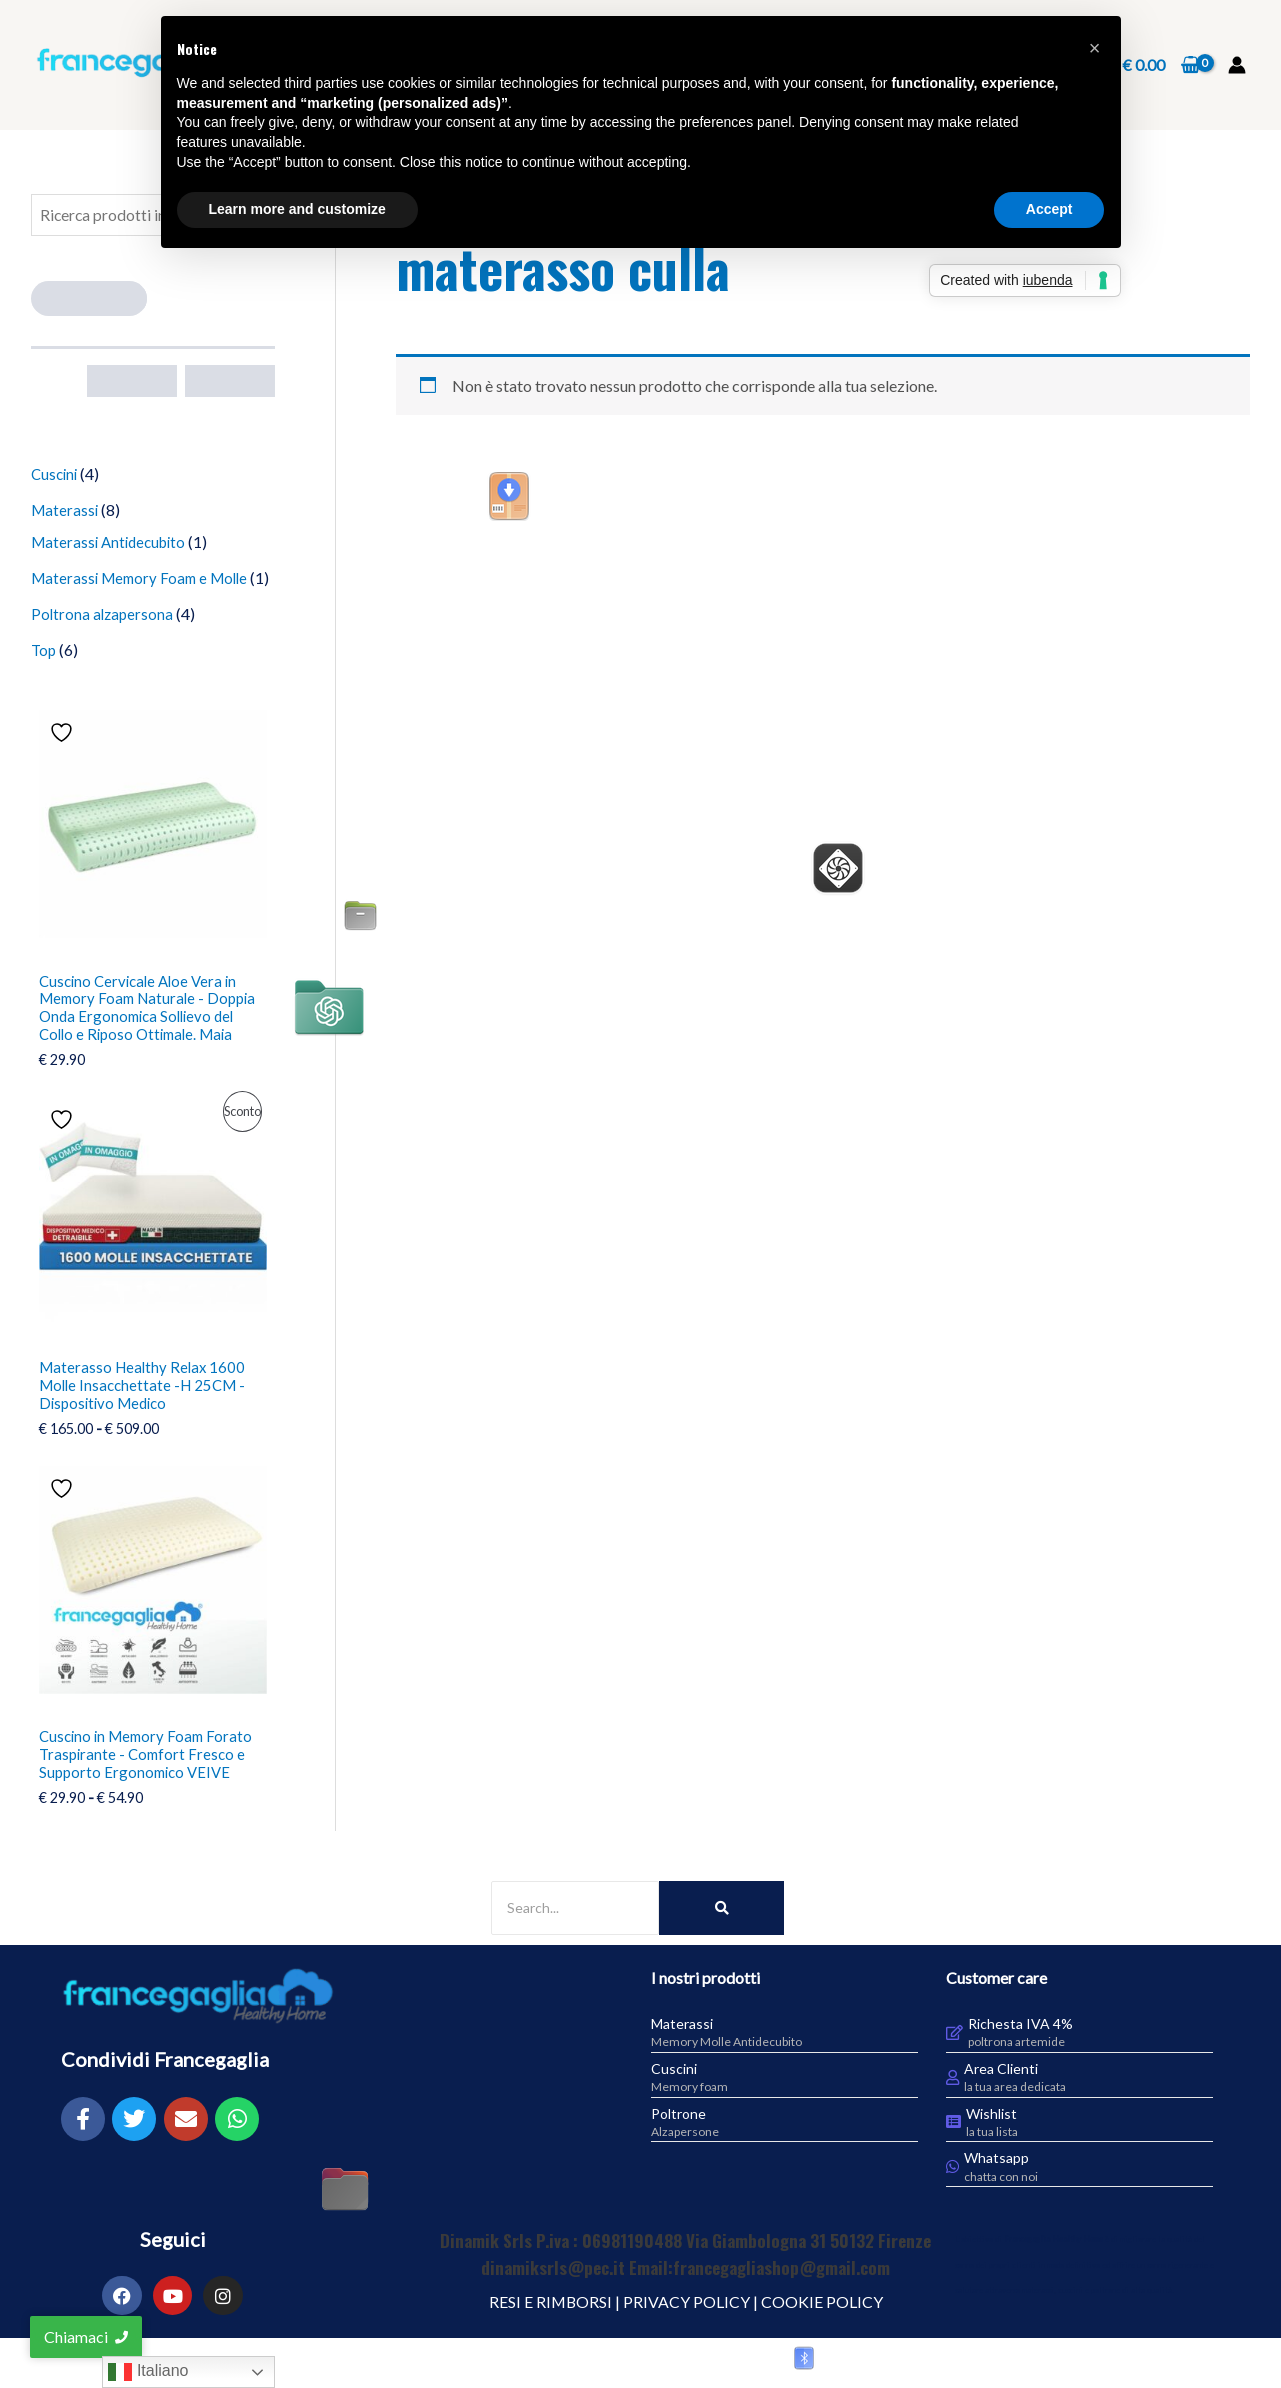 The image size is (1281, 2388). Describe the element at coordinates (509, 496) in the screenshot. I see `downloading a software package` at that location.